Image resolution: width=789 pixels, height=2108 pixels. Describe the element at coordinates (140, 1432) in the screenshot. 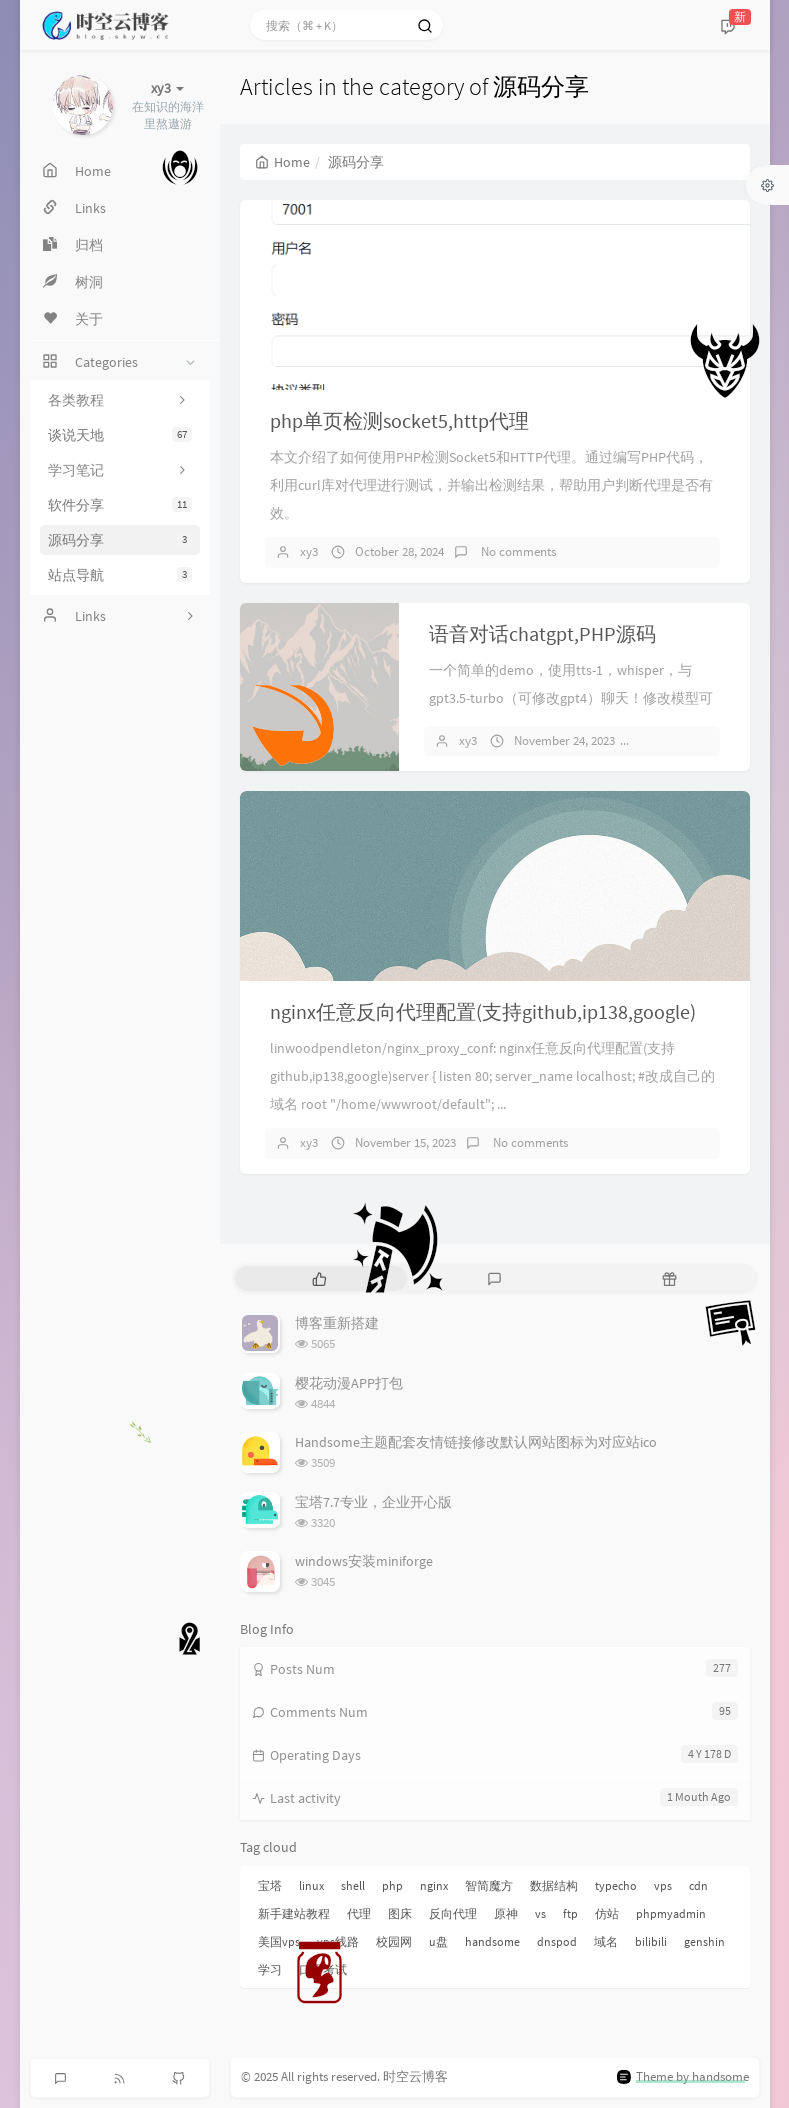

I see `indicates a natural or organic navigation path` at that location.